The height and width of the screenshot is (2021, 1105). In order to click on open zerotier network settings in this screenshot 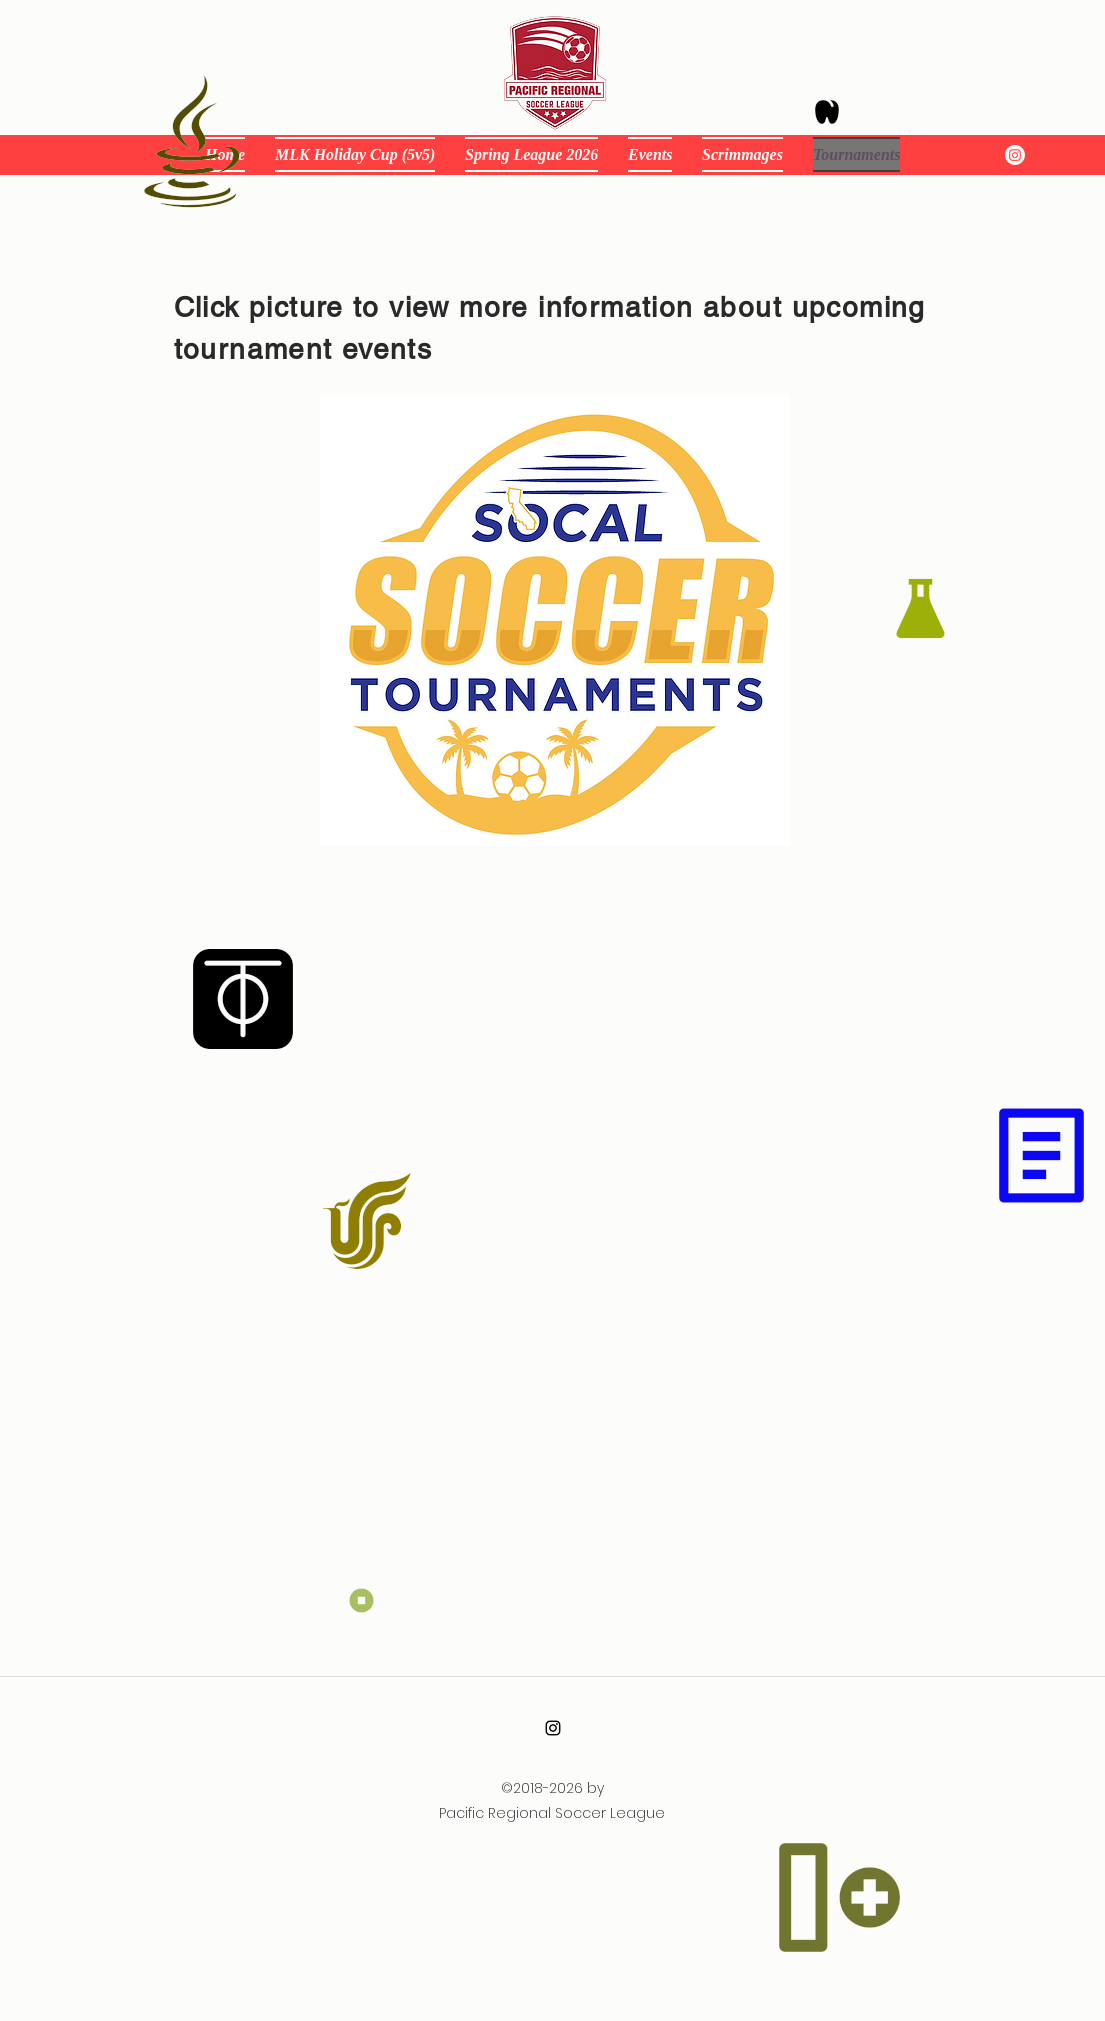, I will do `click(243, 999)`.